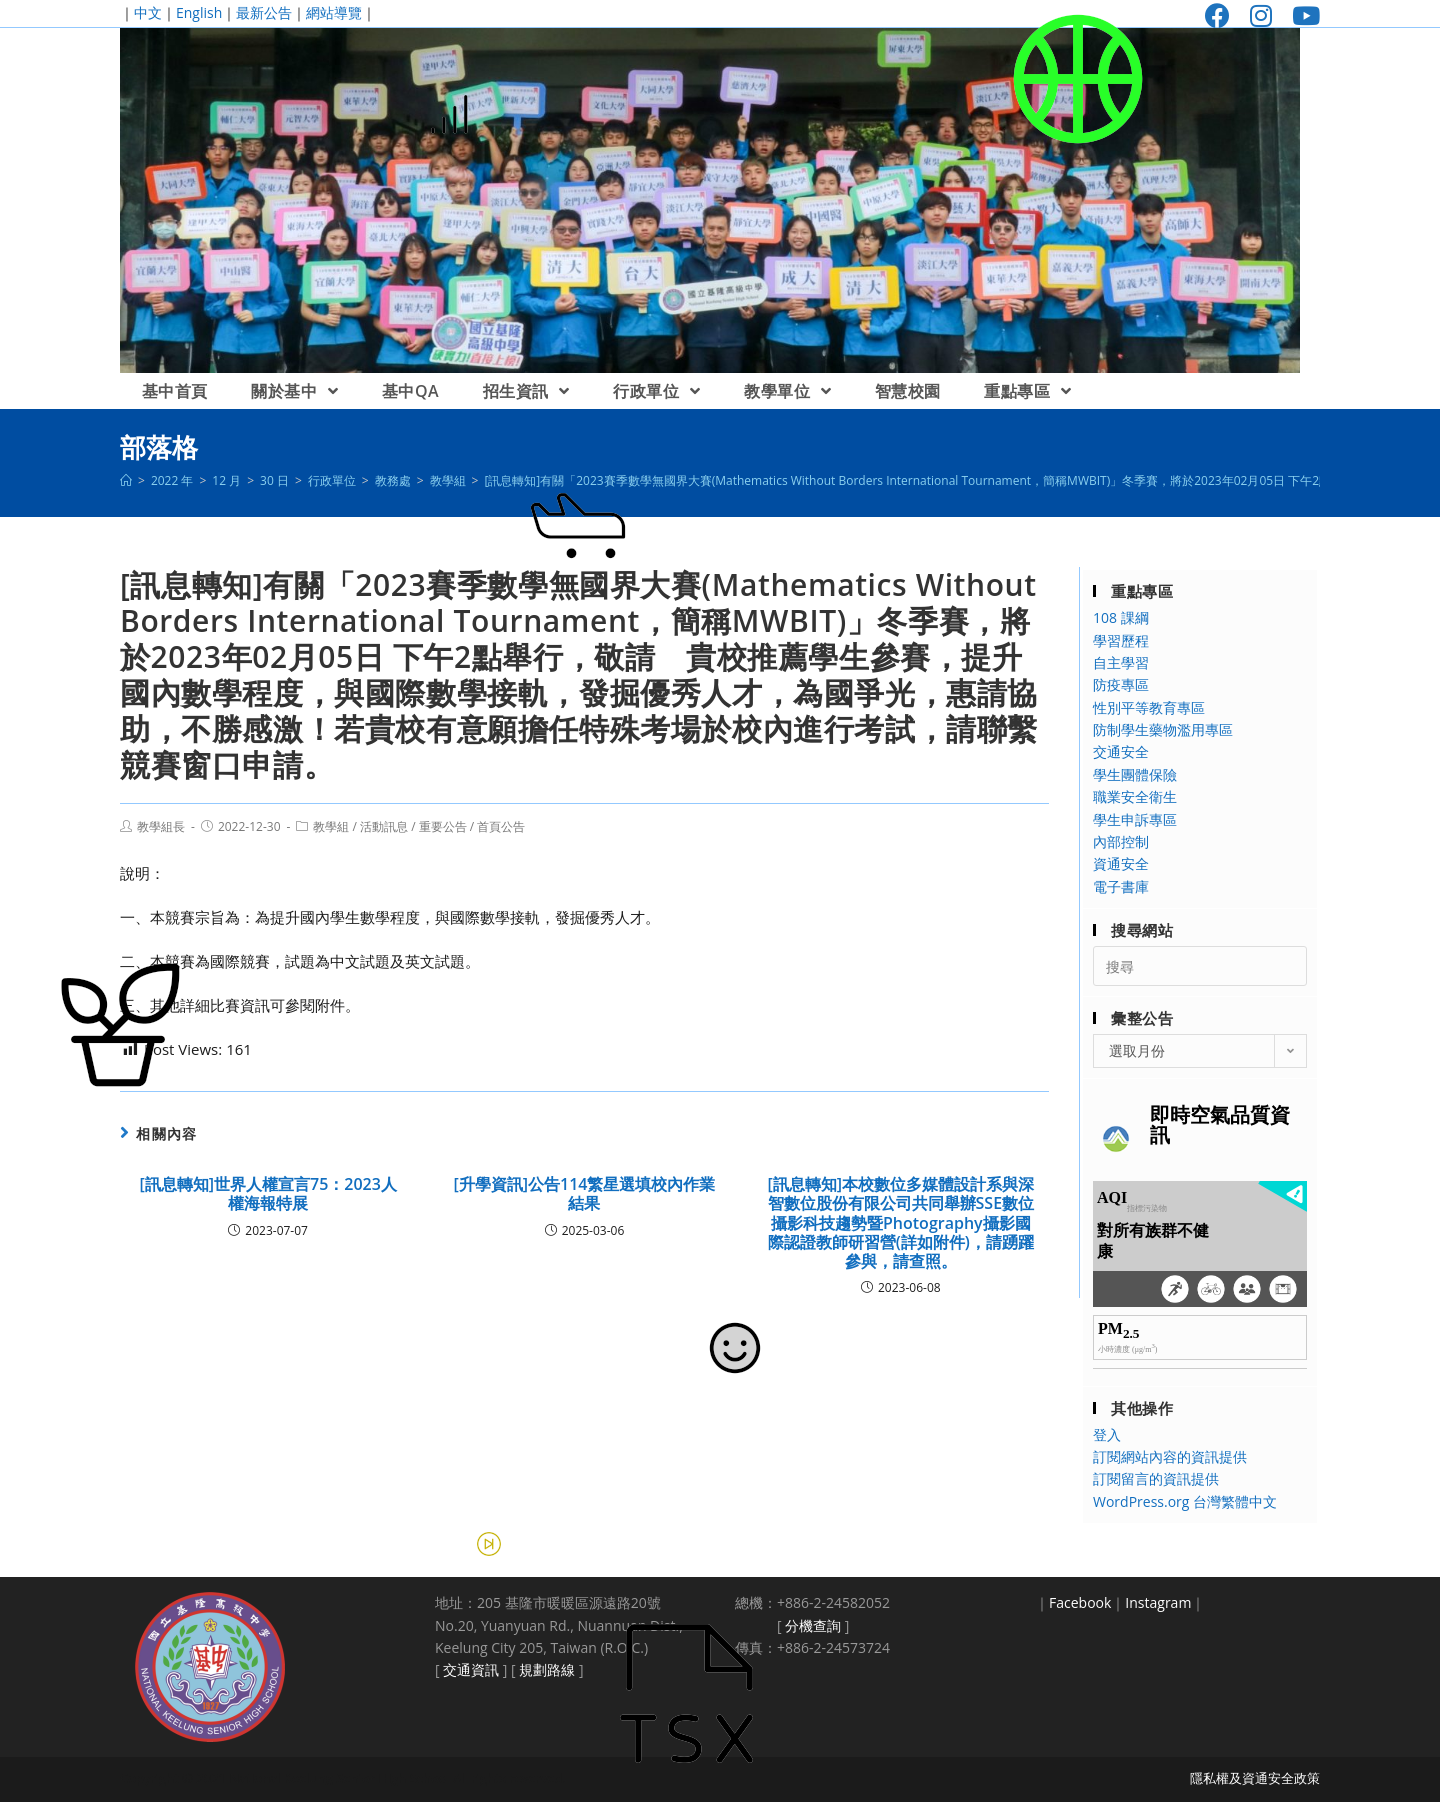  What do you see at coordinates (118, 1025) in the screenshot?
I see `view or manage your garden plants` at bounding box center [118, 1025].